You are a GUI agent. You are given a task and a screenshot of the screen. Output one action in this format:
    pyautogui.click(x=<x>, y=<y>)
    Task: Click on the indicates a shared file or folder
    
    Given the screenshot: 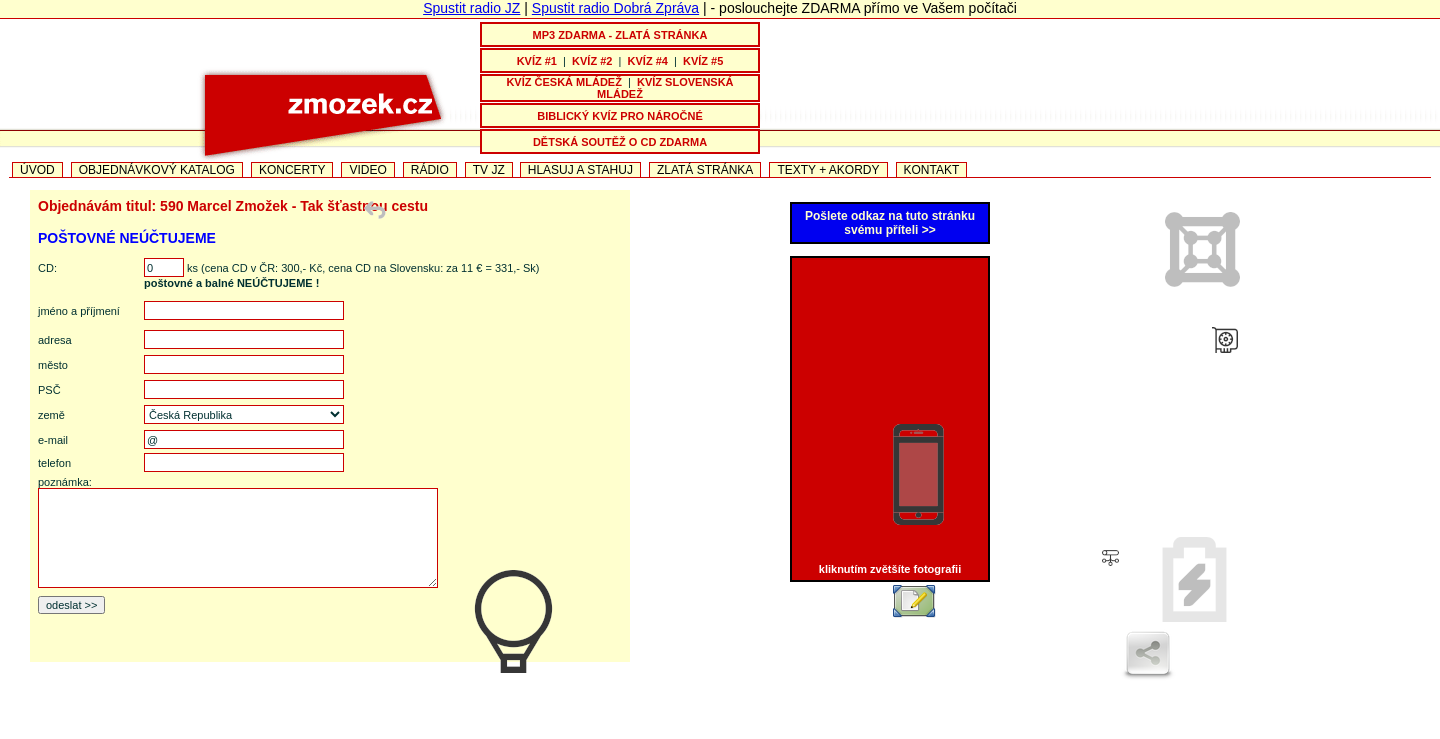 What is the action you would take?
    pyautogui.click(x=1148, y=655)
    